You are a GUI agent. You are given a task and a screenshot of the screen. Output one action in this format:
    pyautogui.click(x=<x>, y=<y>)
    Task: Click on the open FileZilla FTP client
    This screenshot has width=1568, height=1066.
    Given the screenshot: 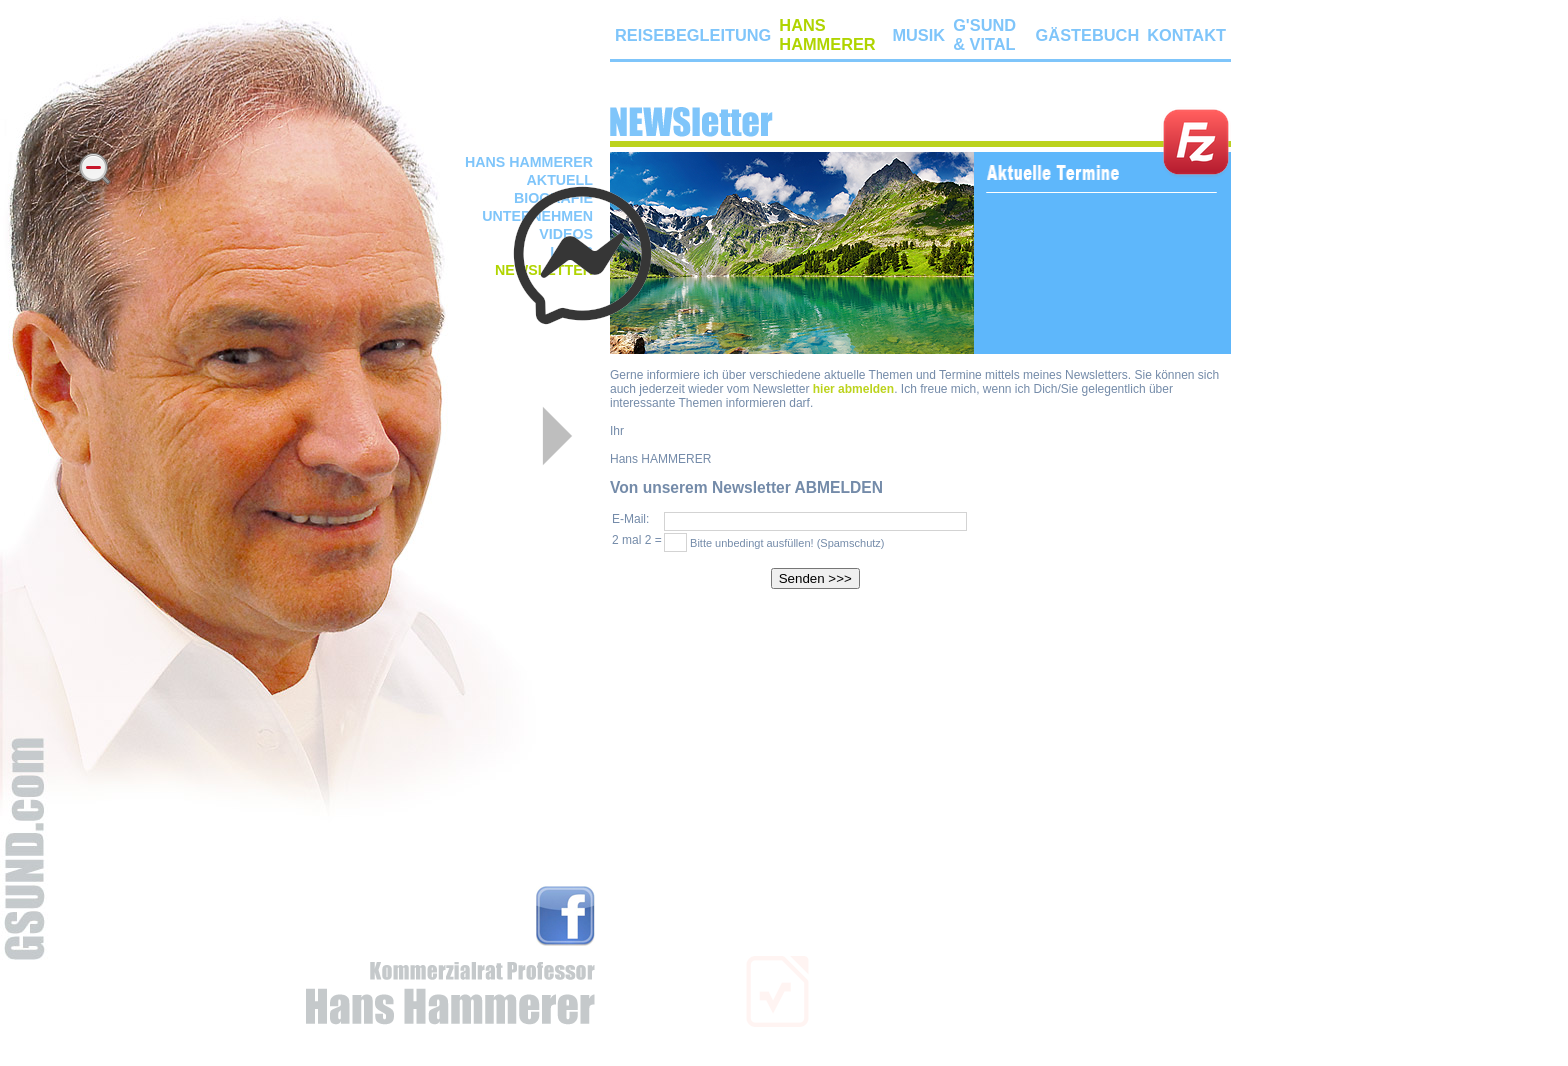 What is the action you would take?
    pyautogui.click(x=1196, y=142)
    